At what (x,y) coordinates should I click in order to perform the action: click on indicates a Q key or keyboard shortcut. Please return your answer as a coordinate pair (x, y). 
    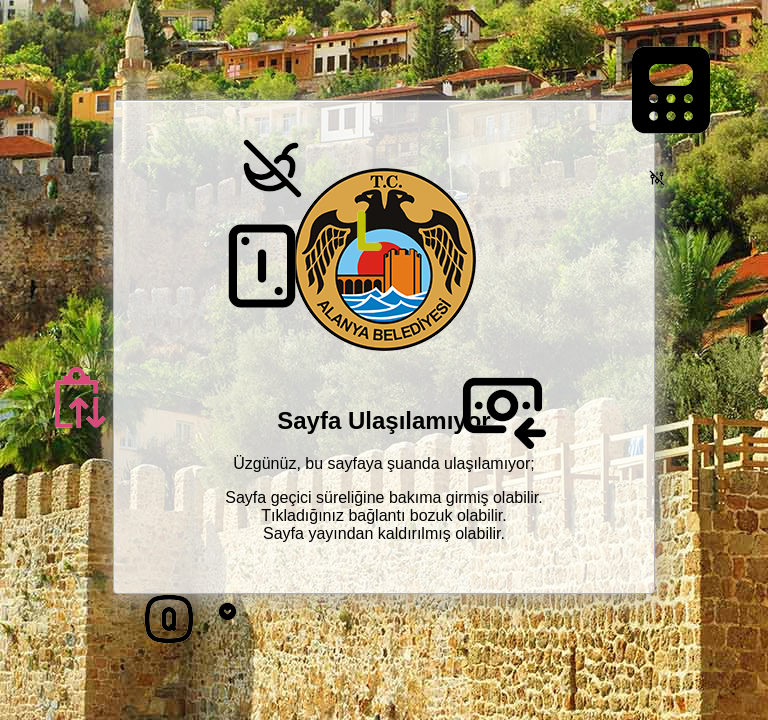
    Looking at the image, I should click on (169, 619).